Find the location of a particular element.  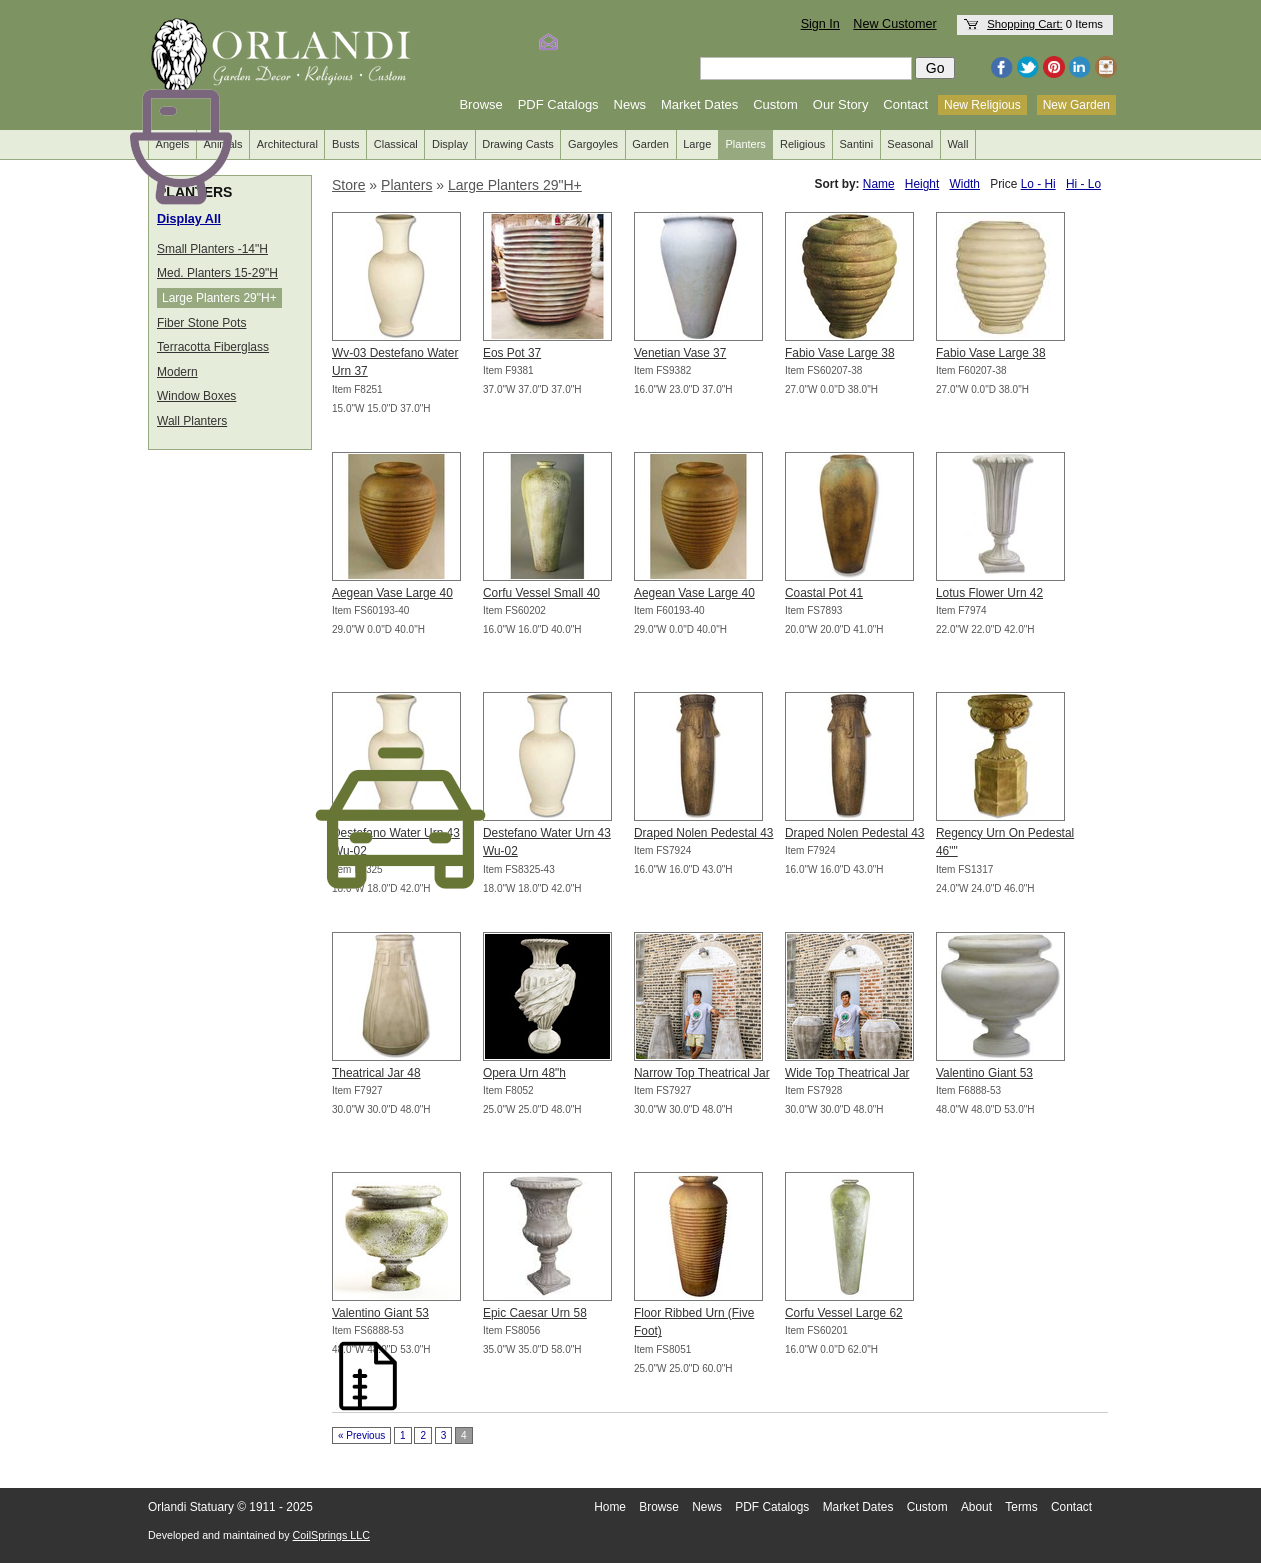

indicates restroom location is located at coordinates (181, 145).